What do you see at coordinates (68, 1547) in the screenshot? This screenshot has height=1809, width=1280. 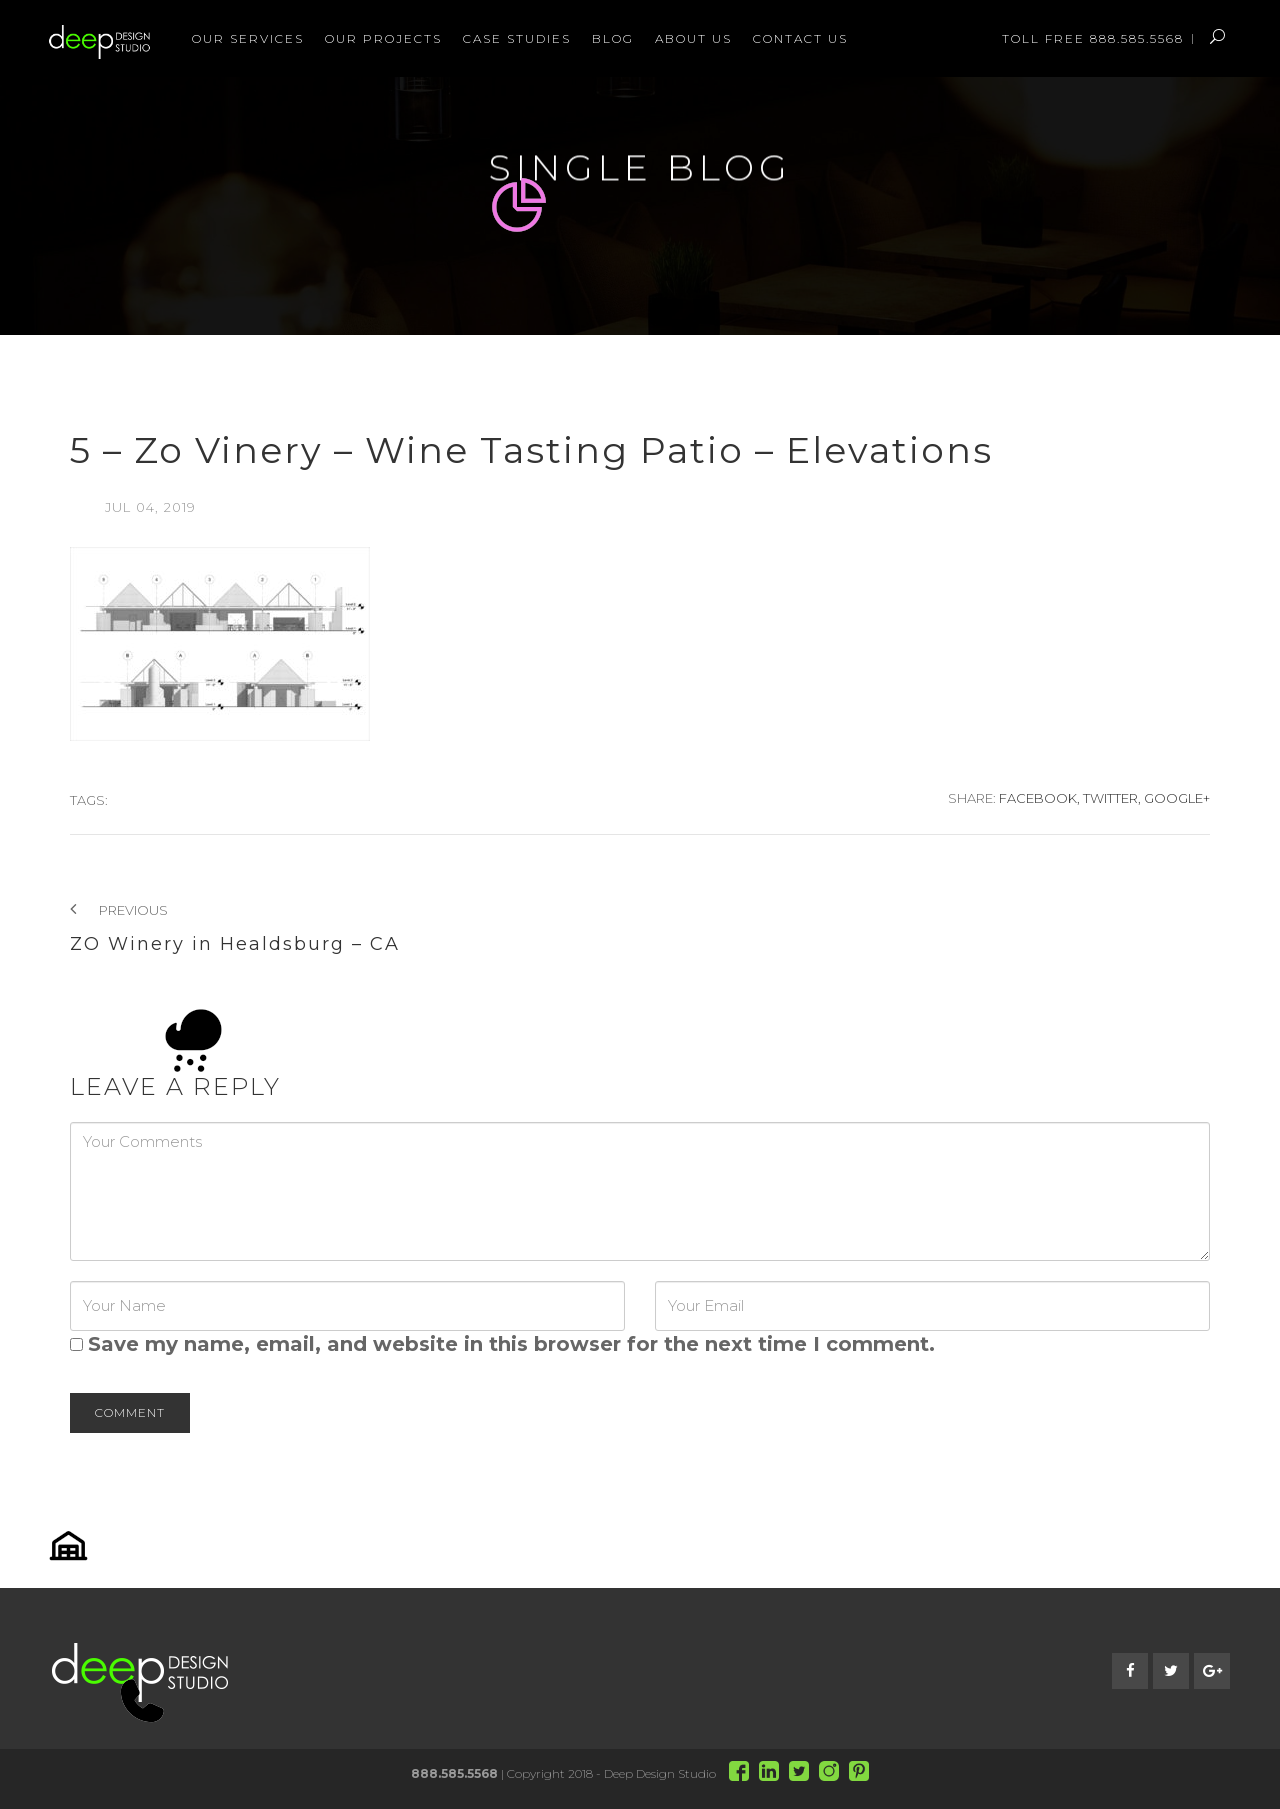 I see `access garage or parking settings` at bounding box center [68, 1547].